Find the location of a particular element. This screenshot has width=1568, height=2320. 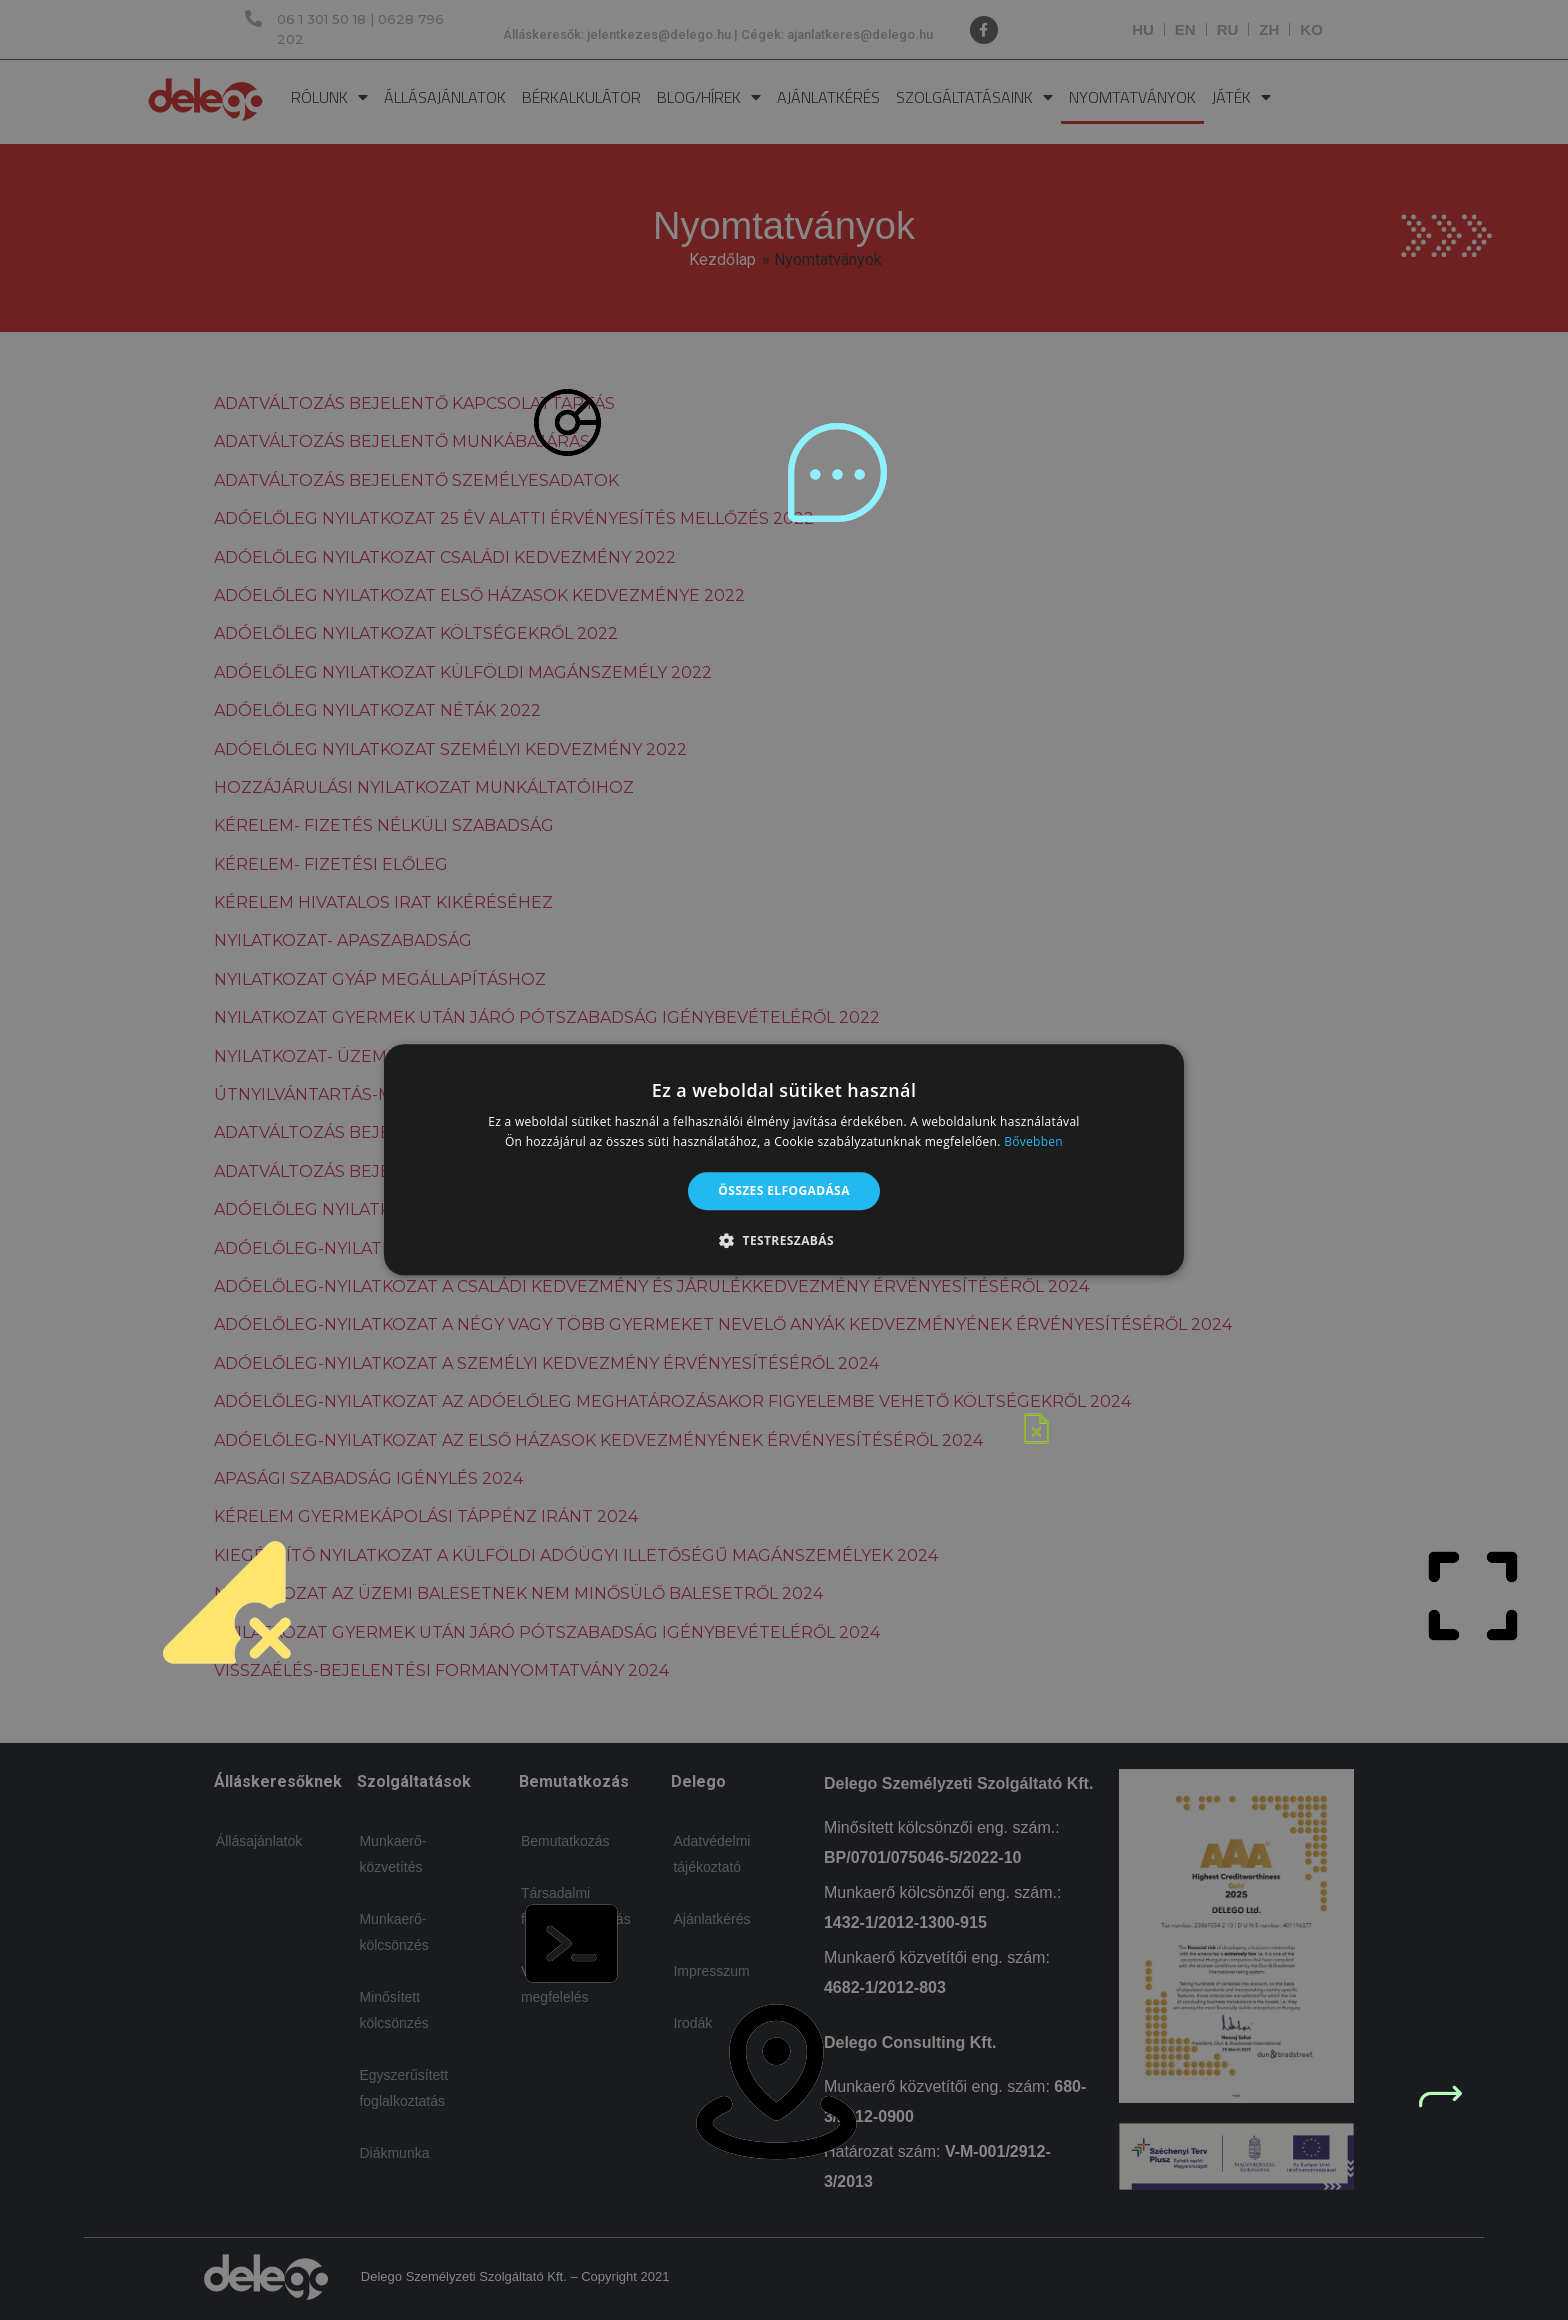

forward or share this item is located at coordinates (1440, 2096).